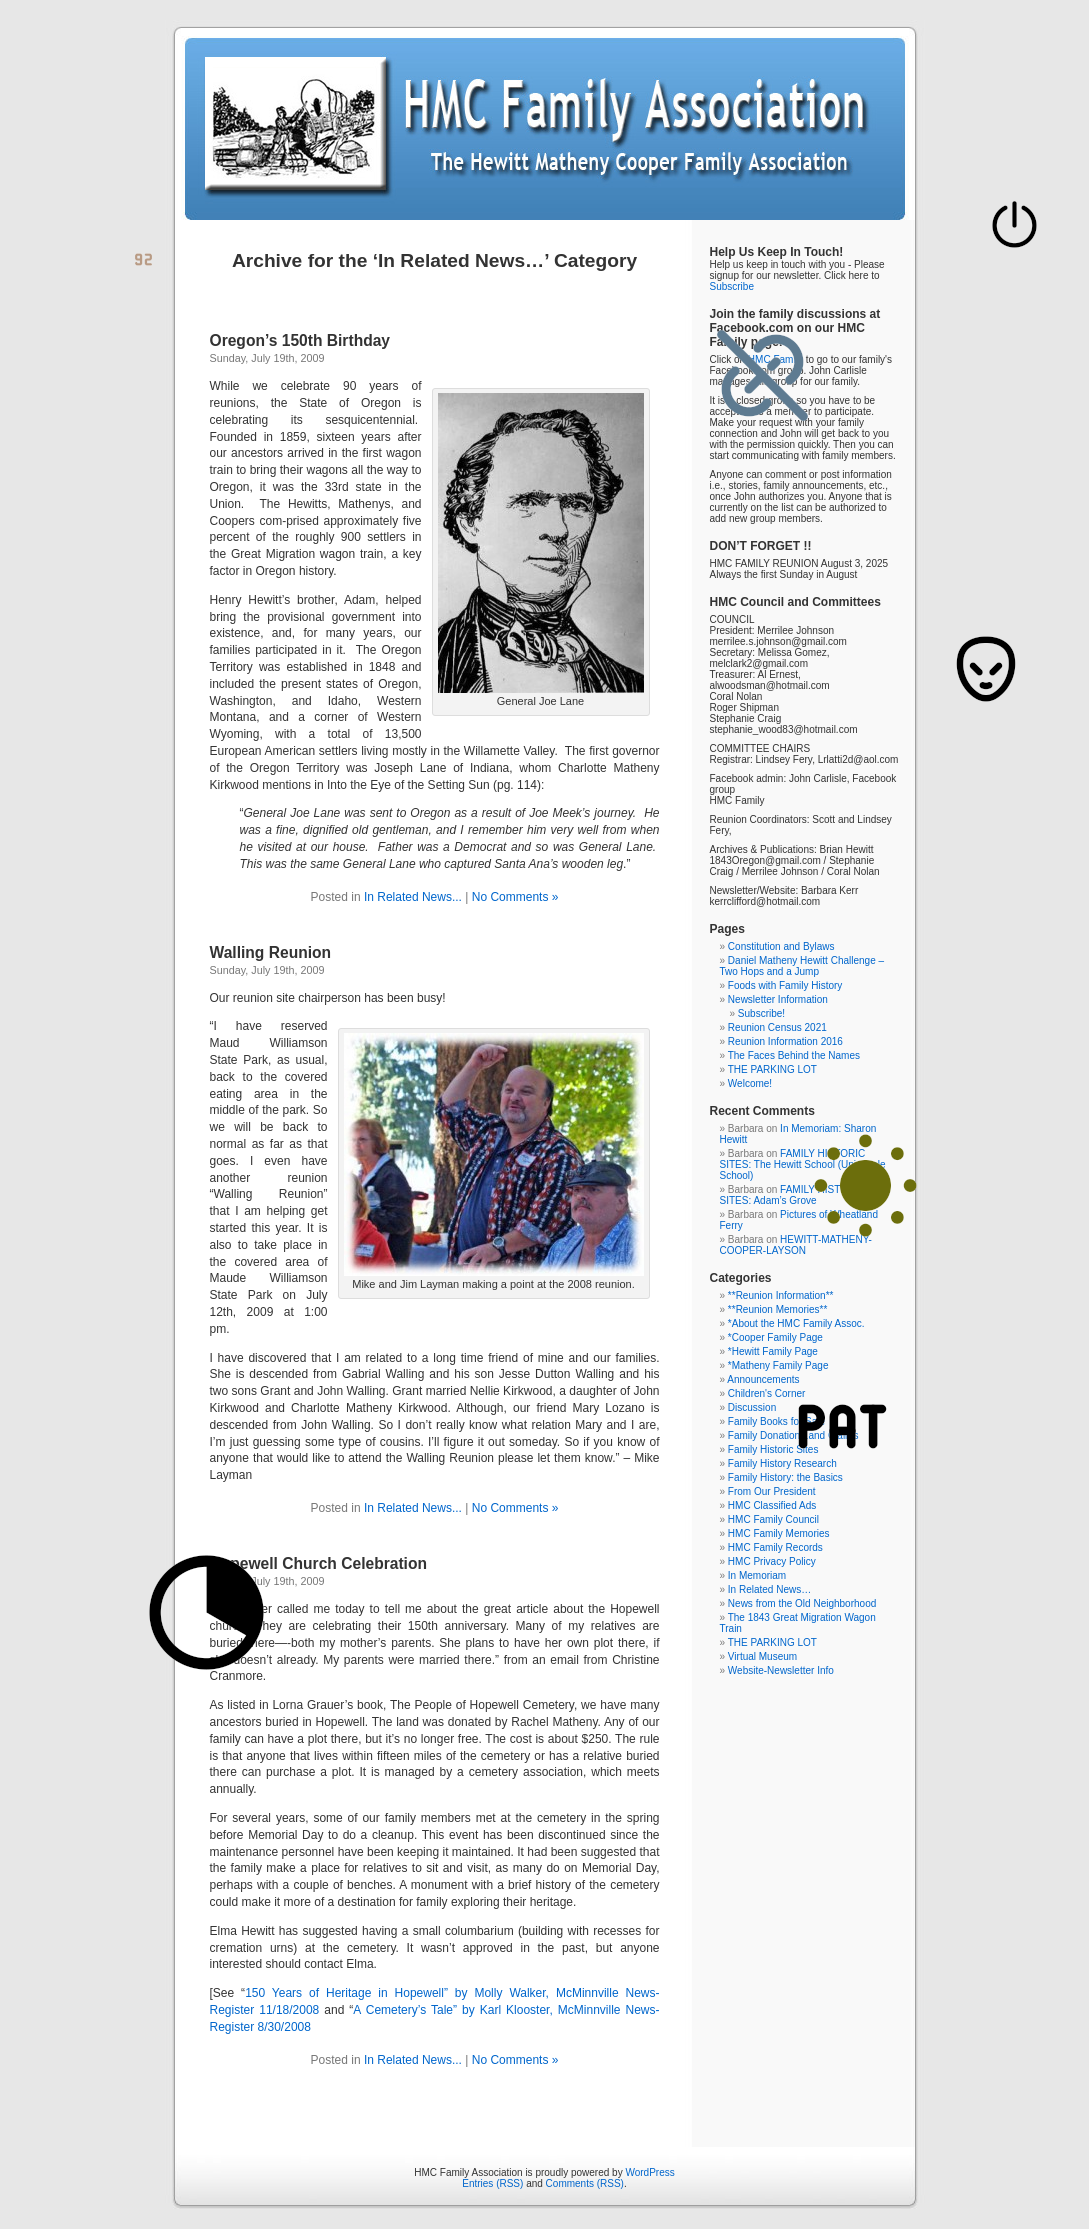 This screenshot has width=1089, height=2229. What do you see at coordinates (986, 669) in the screenshot?
I see `indicates sci-fi or extraterrestrial content` at bounding box center [986, 669].